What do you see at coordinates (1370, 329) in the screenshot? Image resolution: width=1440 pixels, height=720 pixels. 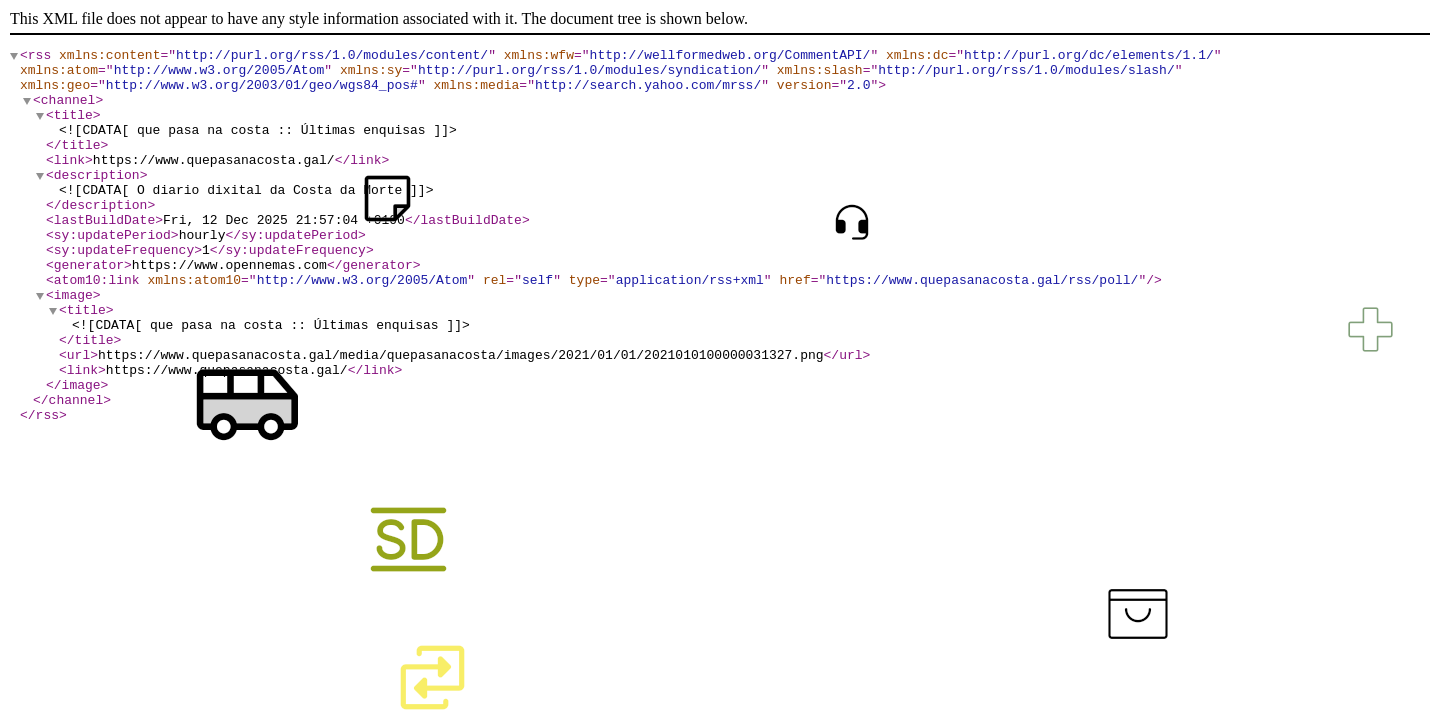 I see `access first aid or medical help information` at bounding box center [1370, 329].